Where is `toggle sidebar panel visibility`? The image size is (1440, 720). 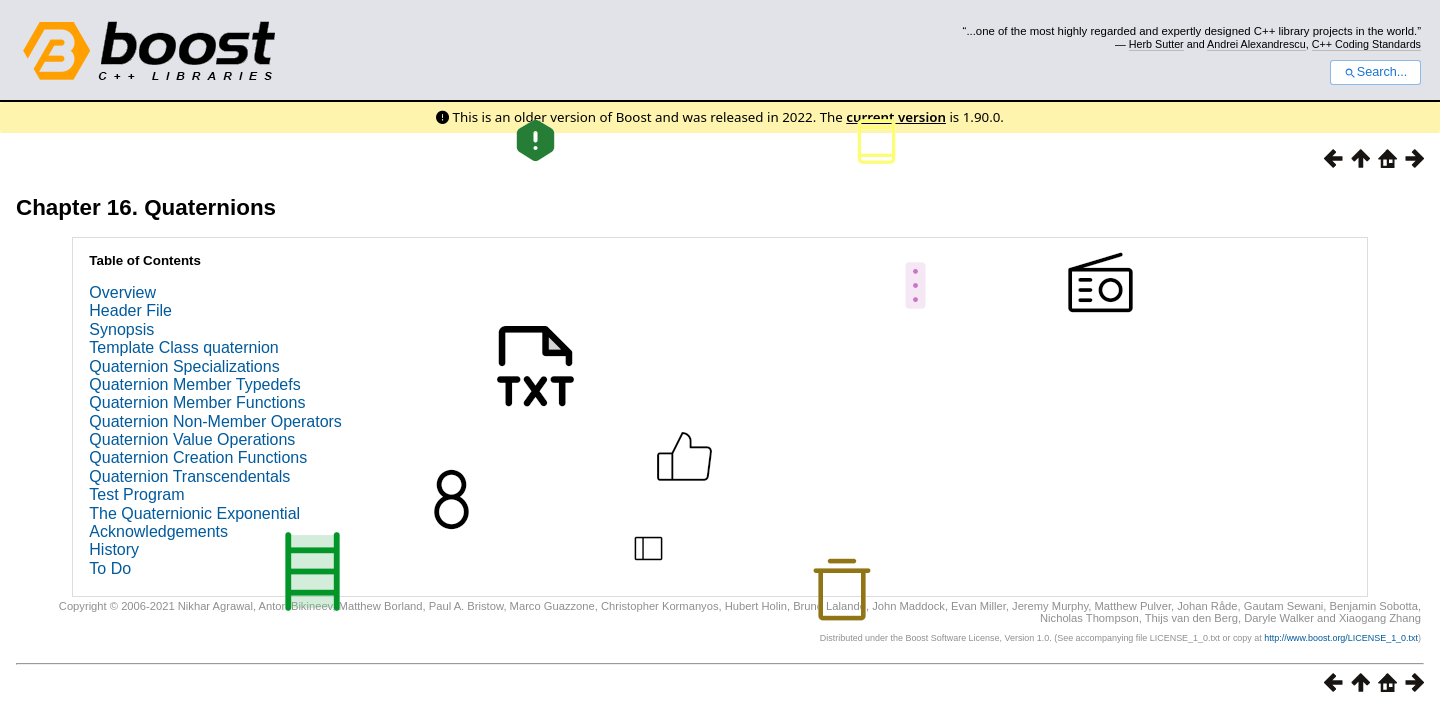 toggle sidebar panel visibility is located at coordinates (648, 548).